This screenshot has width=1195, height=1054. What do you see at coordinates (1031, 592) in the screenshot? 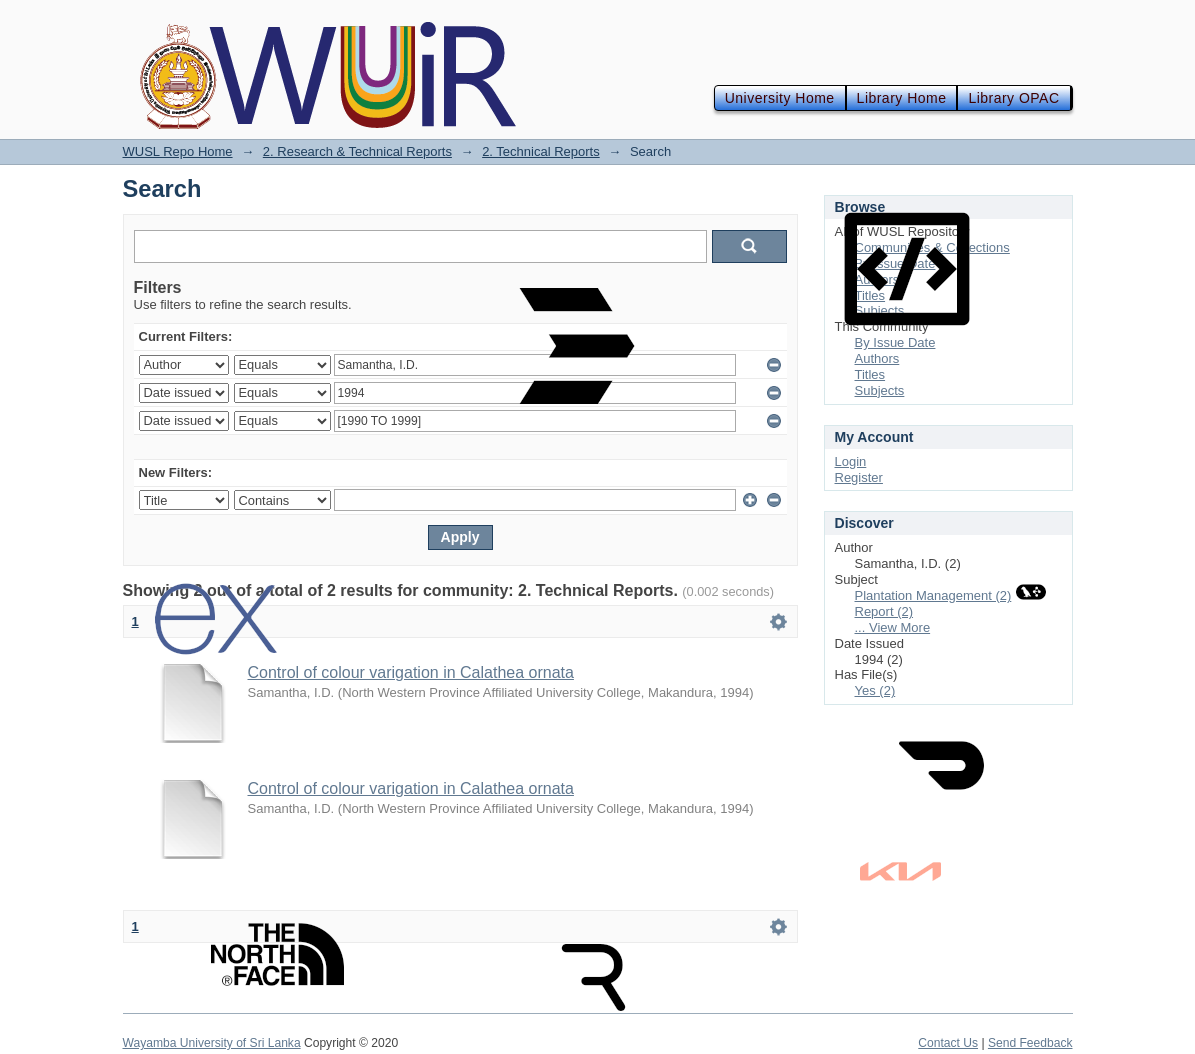
I see `LangGraph platform or integration` at bounding box center [1031, 592].